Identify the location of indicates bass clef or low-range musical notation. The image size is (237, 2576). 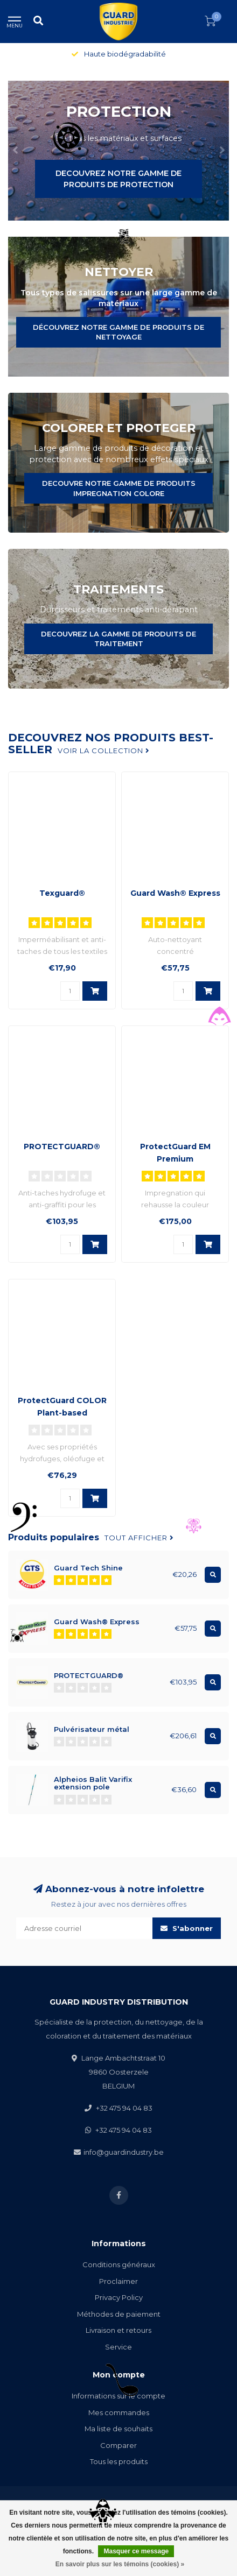
(24, 1517).